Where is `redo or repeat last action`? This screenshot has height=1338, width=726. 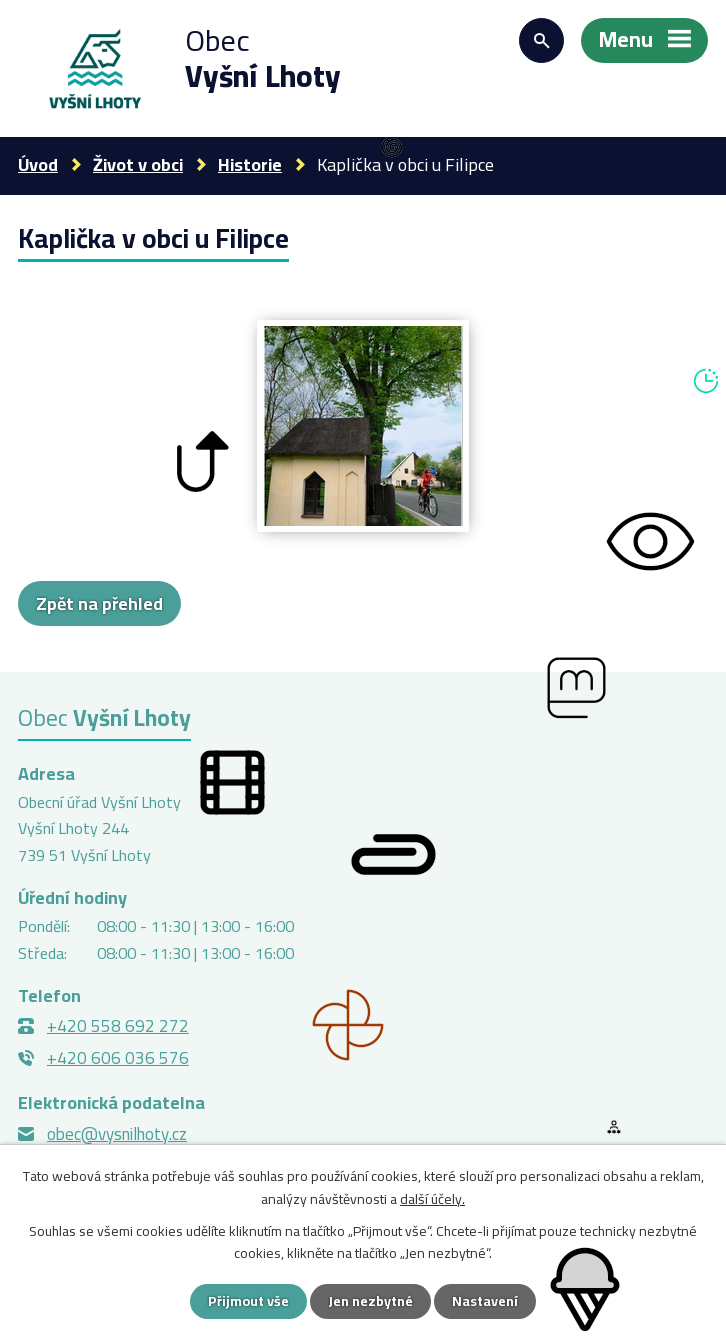
redo or repeat last action is located at coordinates (200, 461).